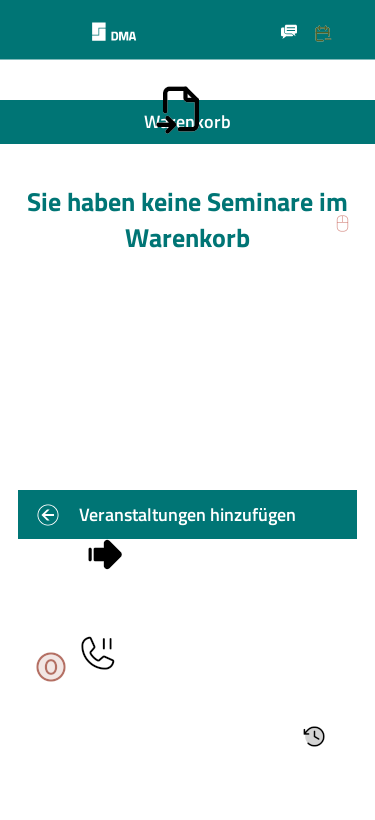  I want to click on import a file from another source, so click(181, 109).